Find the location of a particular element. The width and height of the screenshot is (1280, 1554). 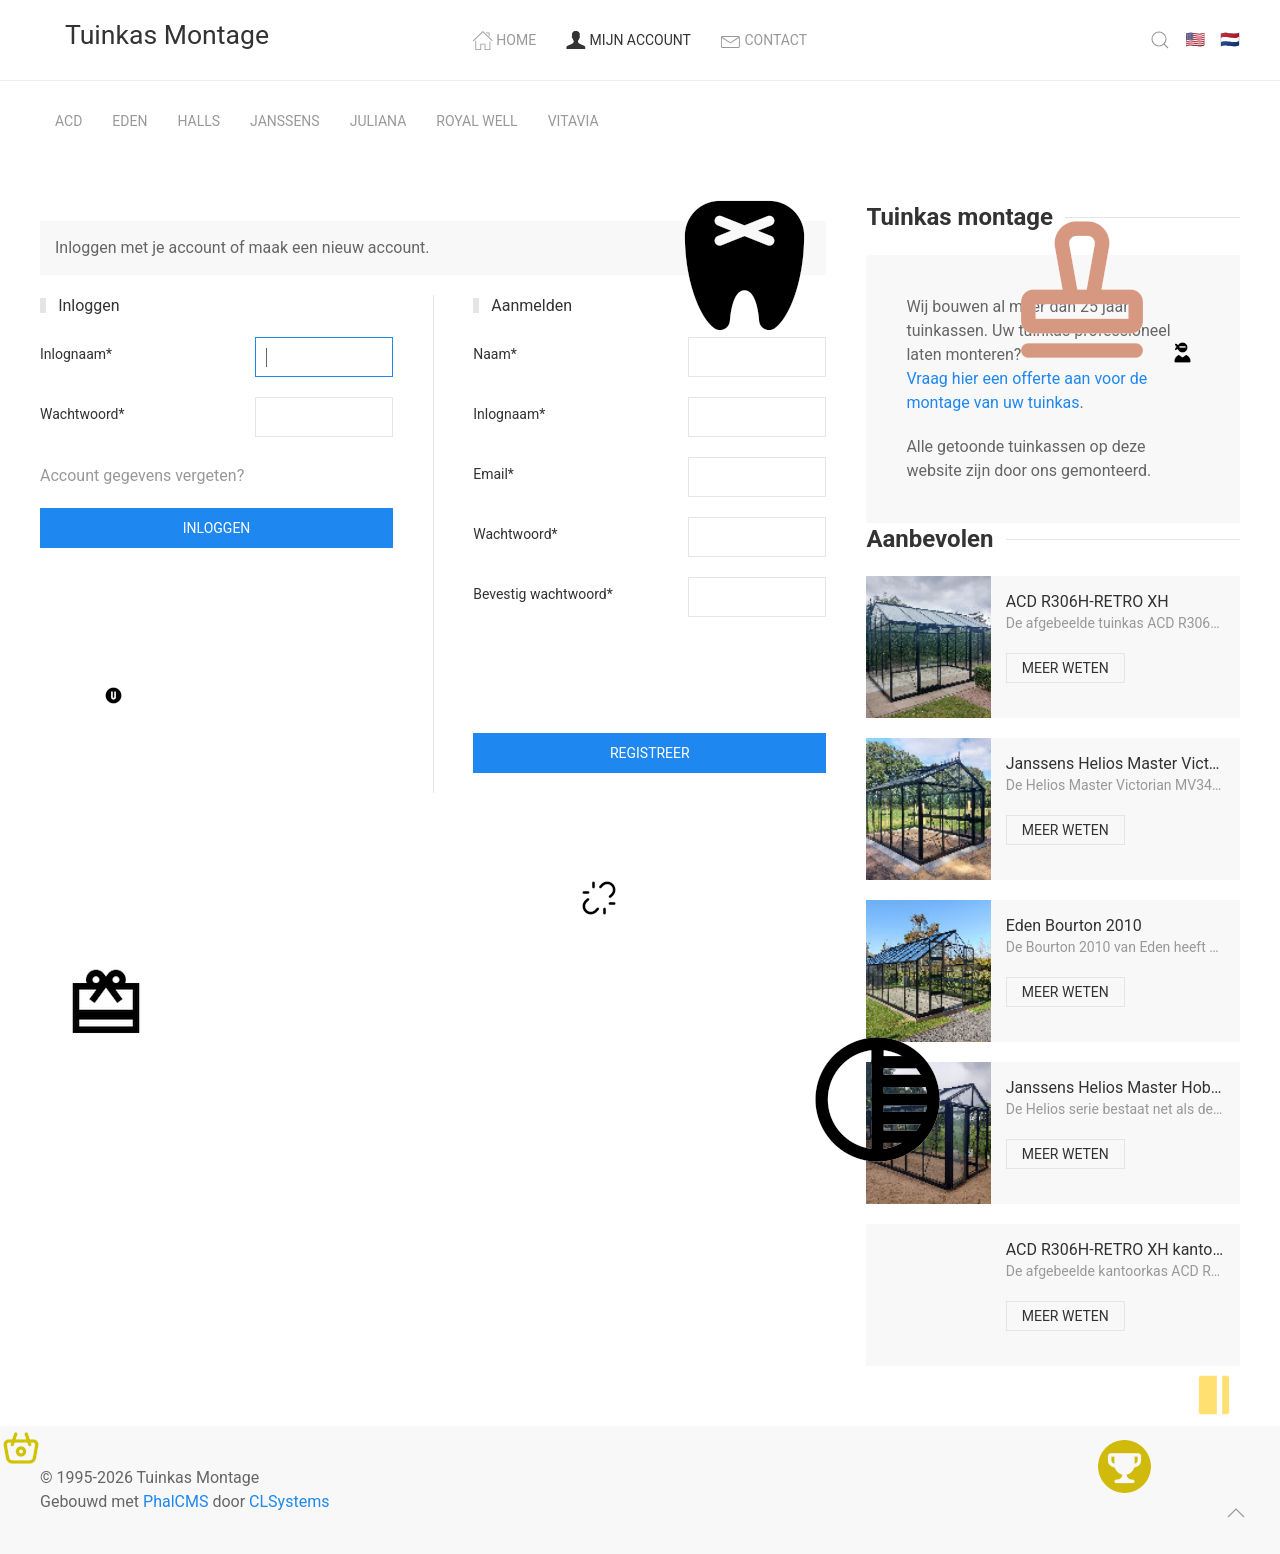

adjust blur or focus settings is located at coordinates (877, 1099).